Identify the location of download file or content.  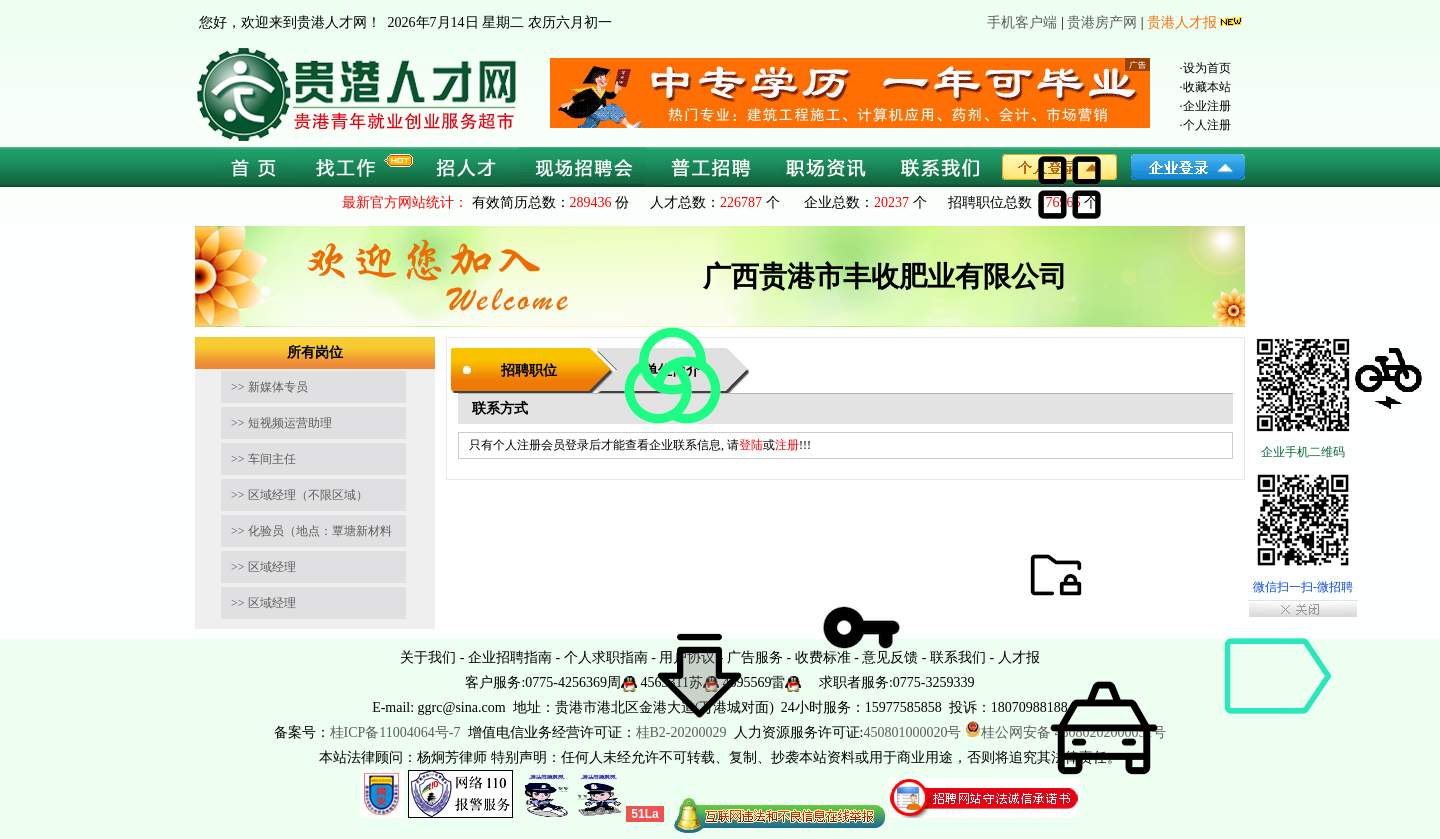
(699, 672).